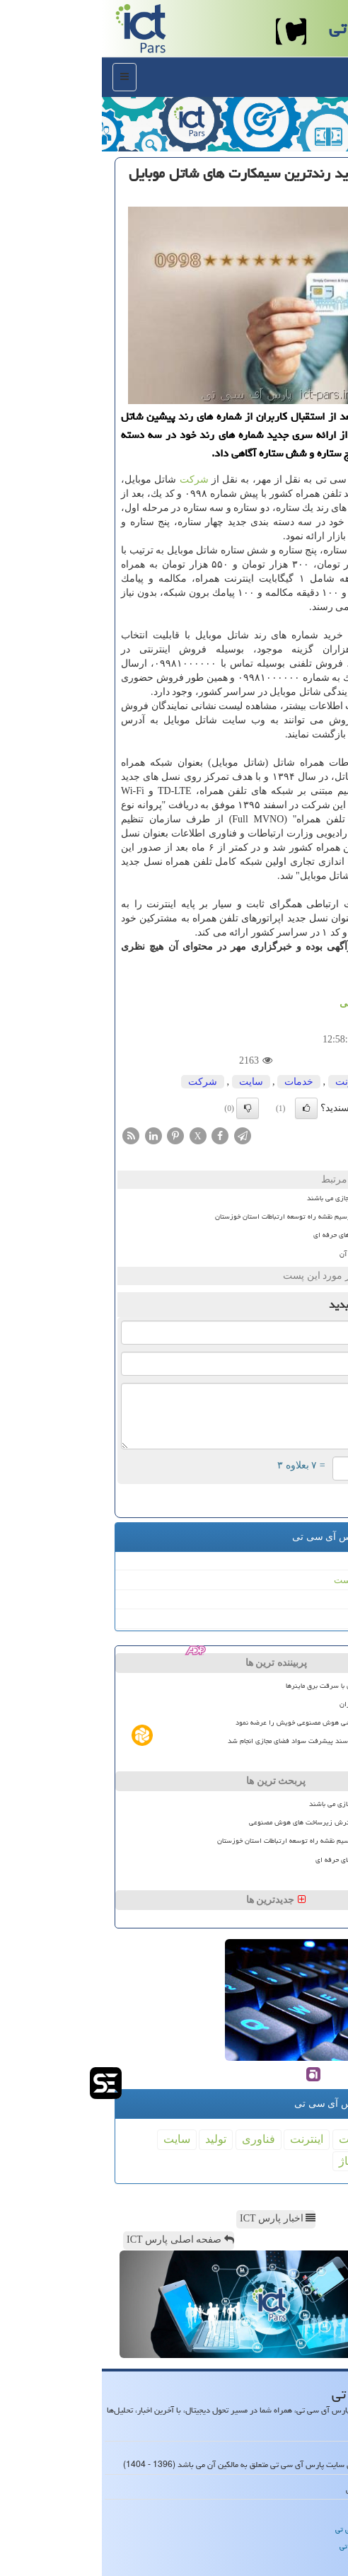 Image resolution: width=348 pixels, height=2576 pixels. What do you see at coordinates (313, 2074) in the screenshot?
I see `open the Anytype app` at bounding box center [313, 2074].